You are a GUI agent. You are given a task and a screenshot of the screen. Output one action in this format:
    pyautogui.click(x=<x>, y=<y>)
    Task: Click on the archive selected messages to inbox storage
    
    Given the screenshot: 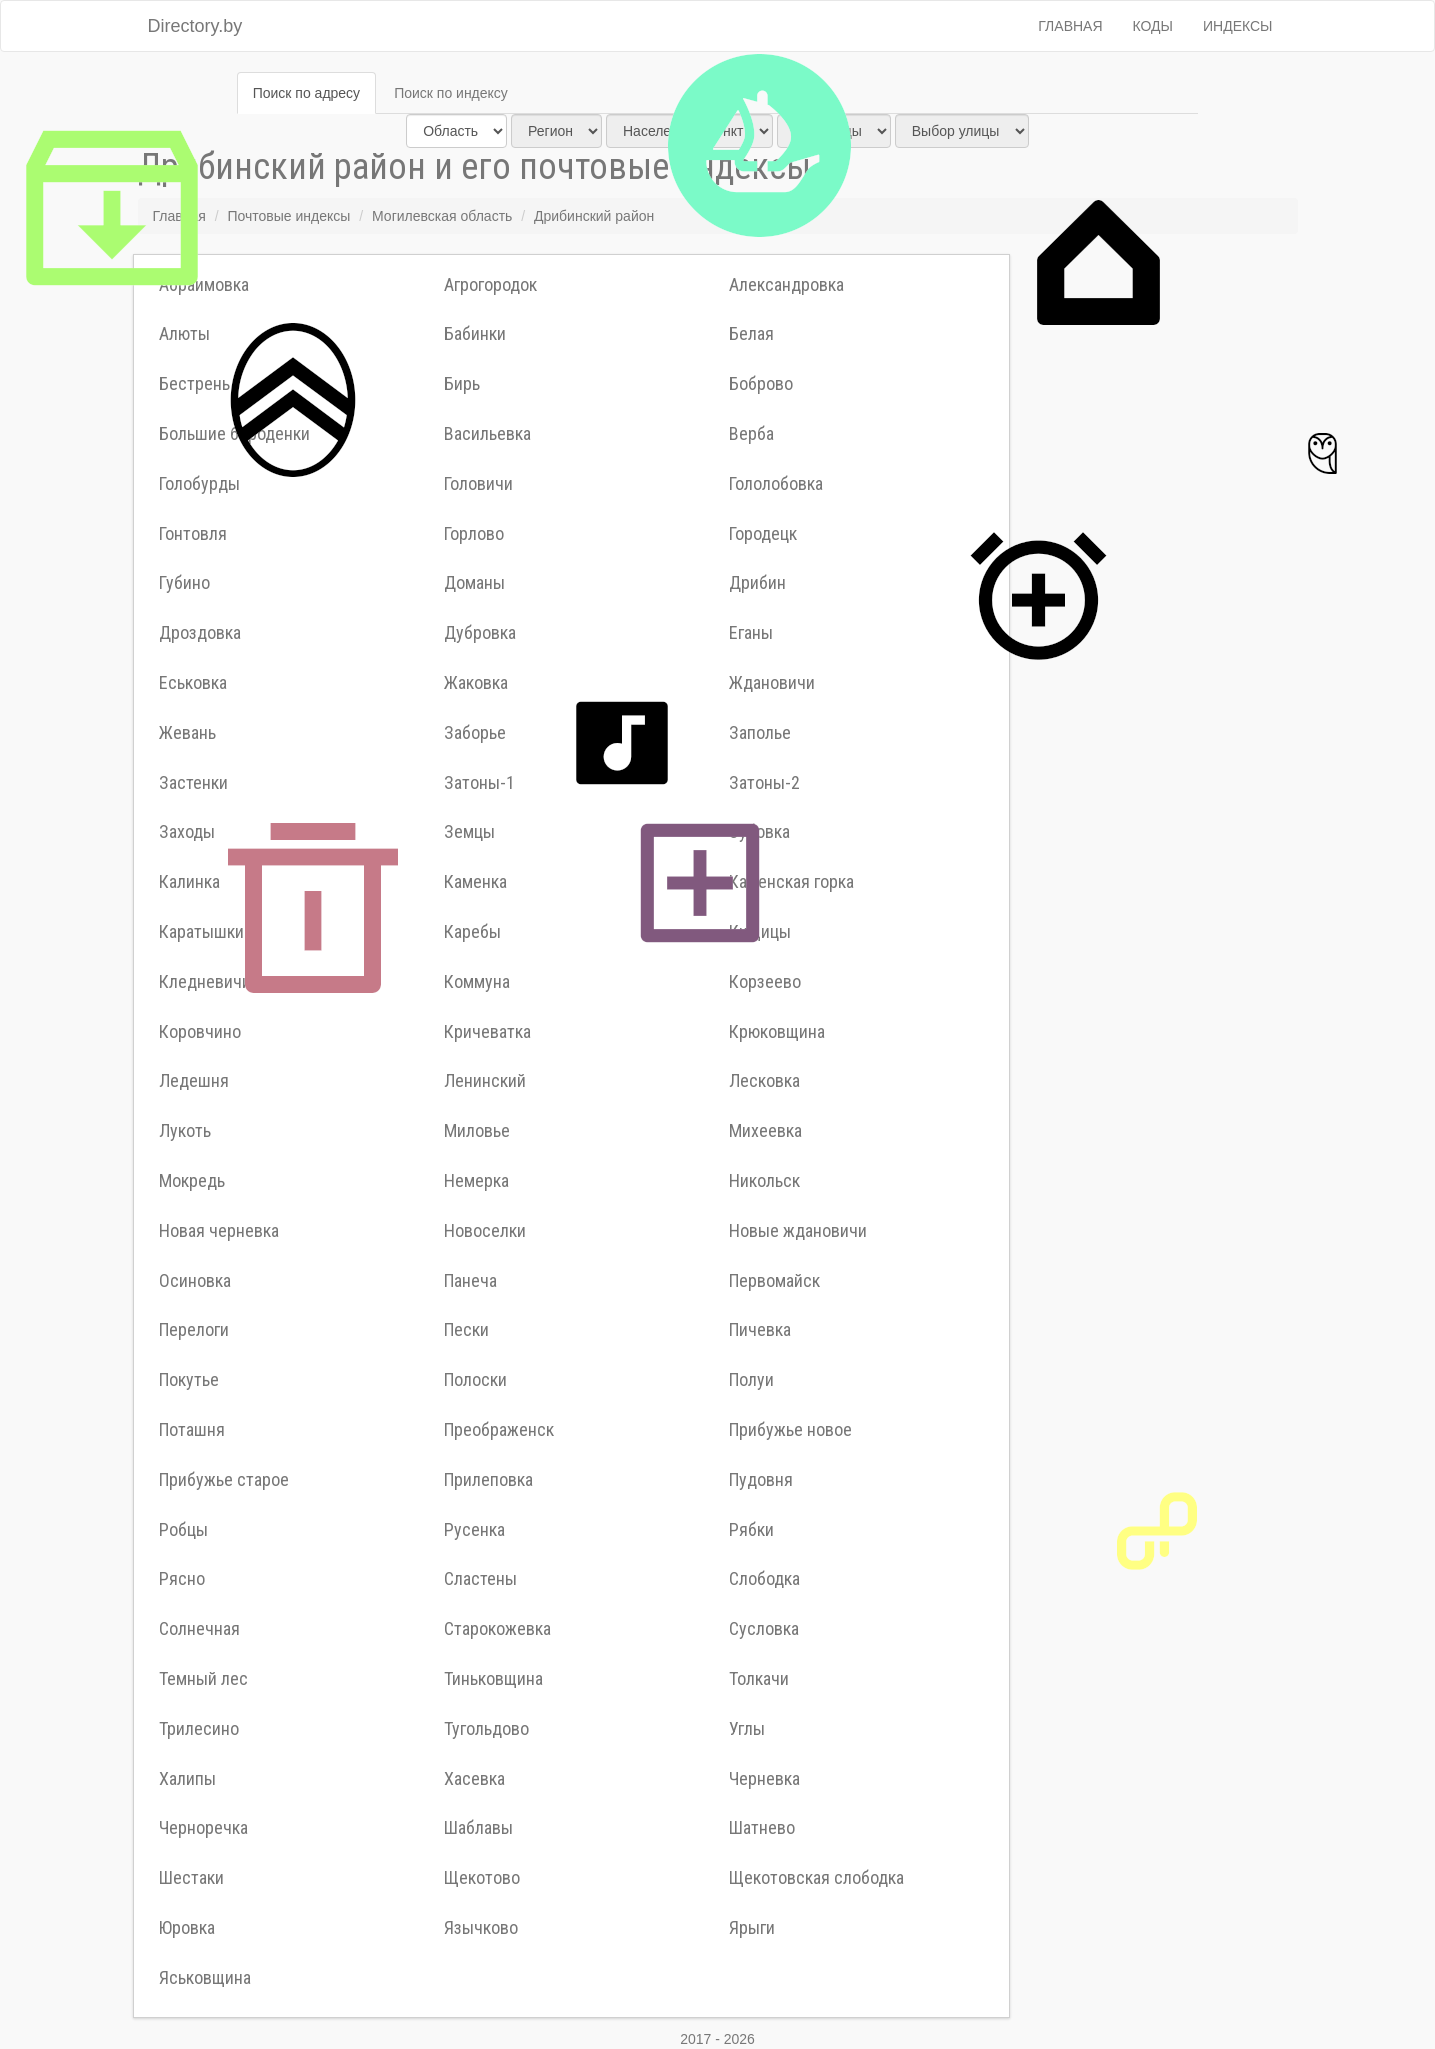 What is the action you would take?
    pyautogui.click(x=112, y=208)
    